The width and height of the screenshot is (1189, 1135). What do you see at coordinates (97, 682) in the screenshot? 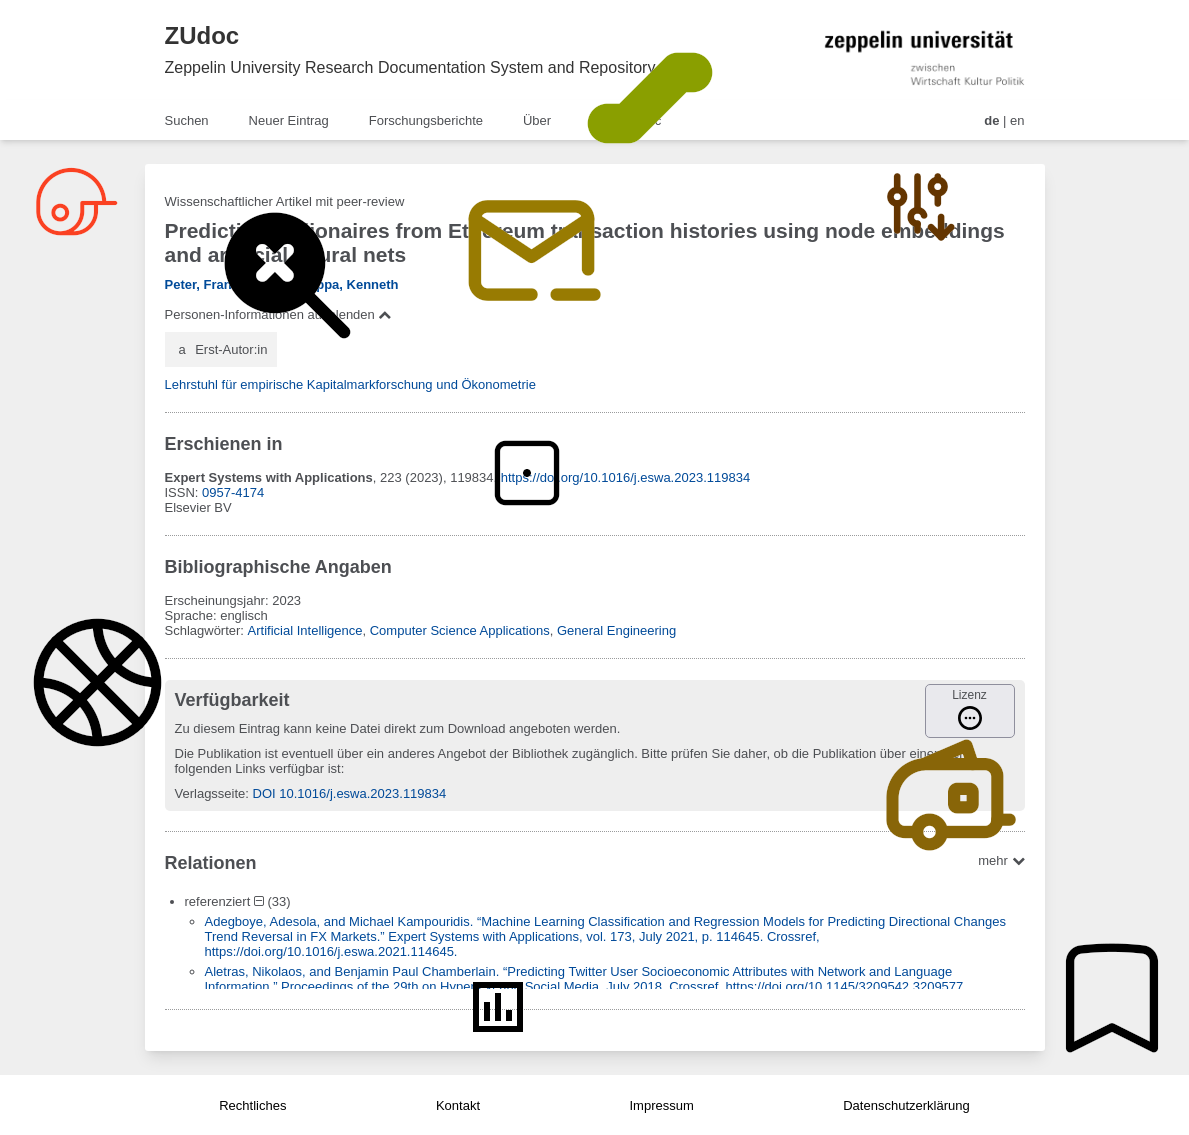
I see `access sports scores and updates` at bounding box center [97, 682].